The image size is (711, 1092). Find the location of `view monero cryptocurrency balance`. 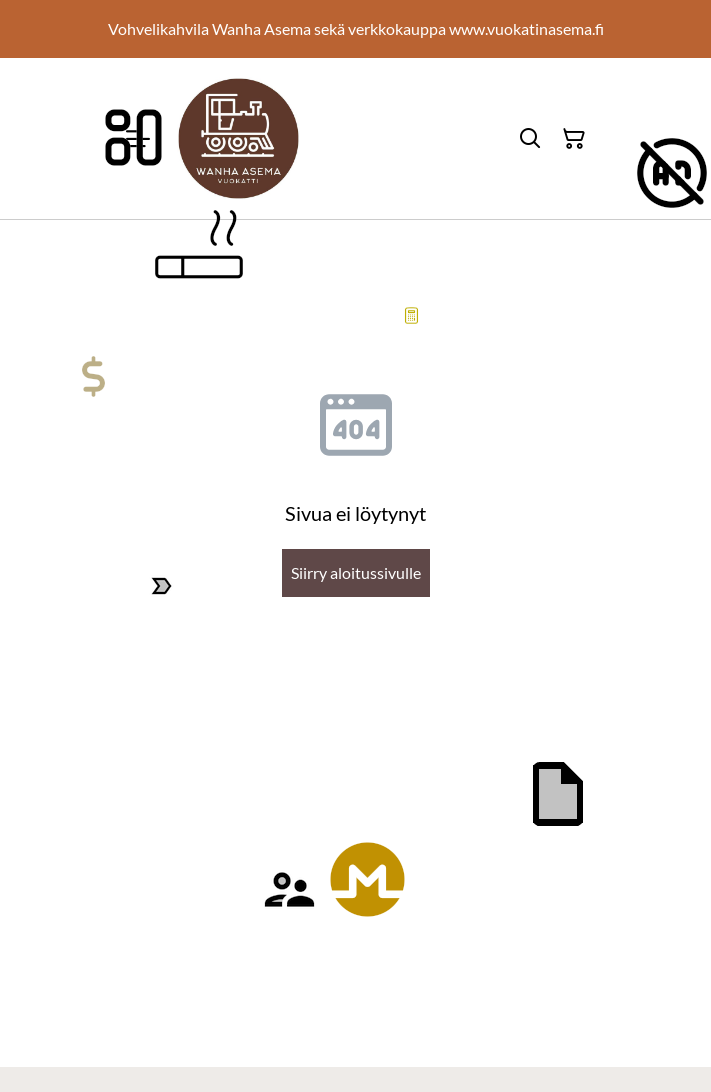

view monero cryptocurrency balance is located at coordinates (367, 879).